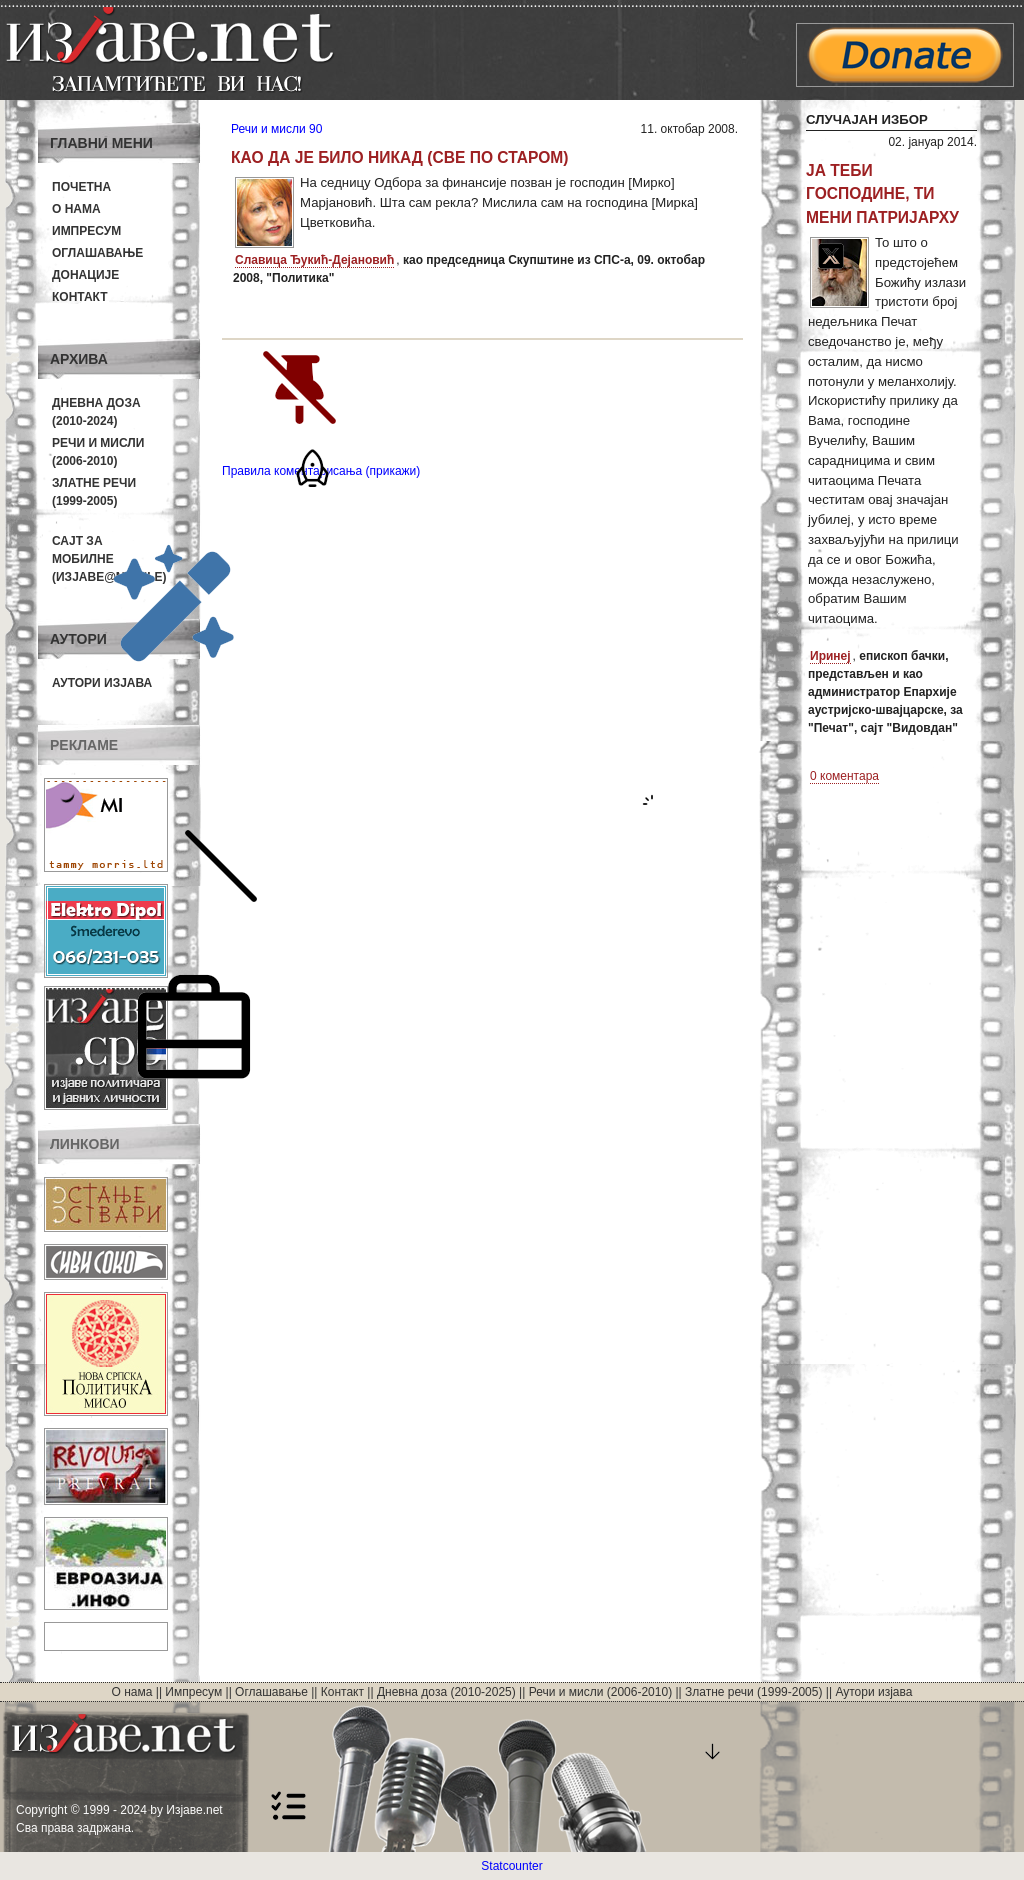 This screenshot has height=1880, width=1024. Describe the element at coordinates (175, 606) in the screenshot. I see `apply automatic enhancements or effects` at that location.